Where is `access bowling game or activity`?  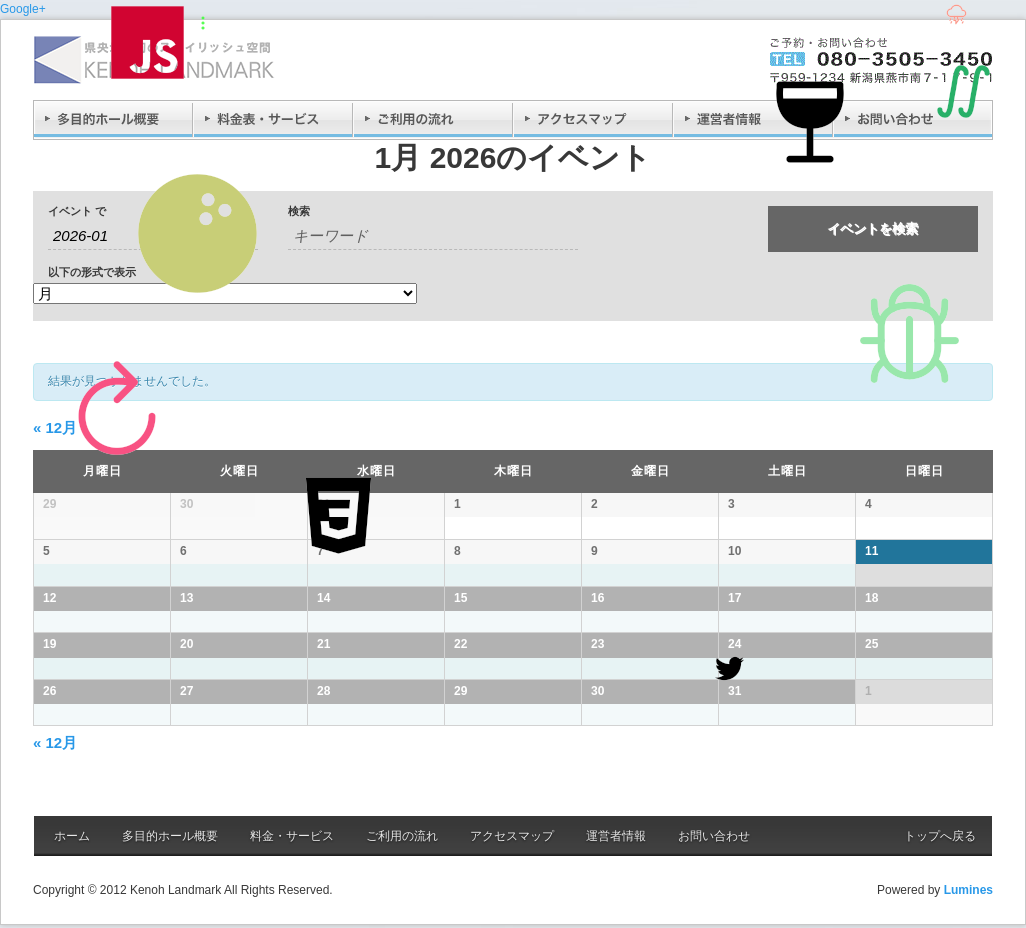
access bowling game or activity is located at coordinates (197, 233).